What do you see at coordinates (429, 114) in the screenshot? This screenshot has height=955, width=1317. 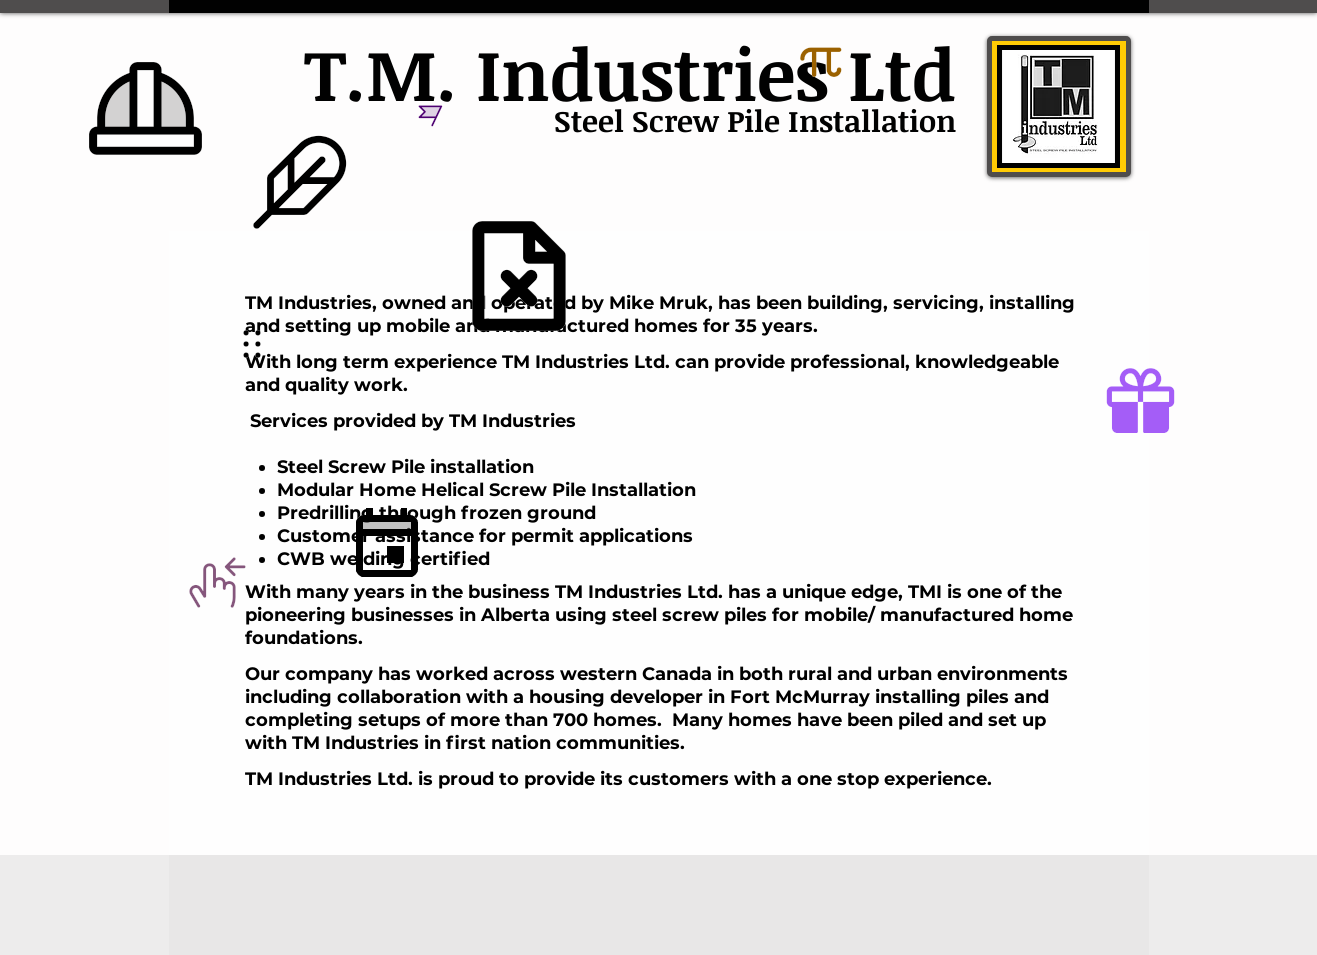 I see `flag or bookmark an item` at bounding box center [429, 114].